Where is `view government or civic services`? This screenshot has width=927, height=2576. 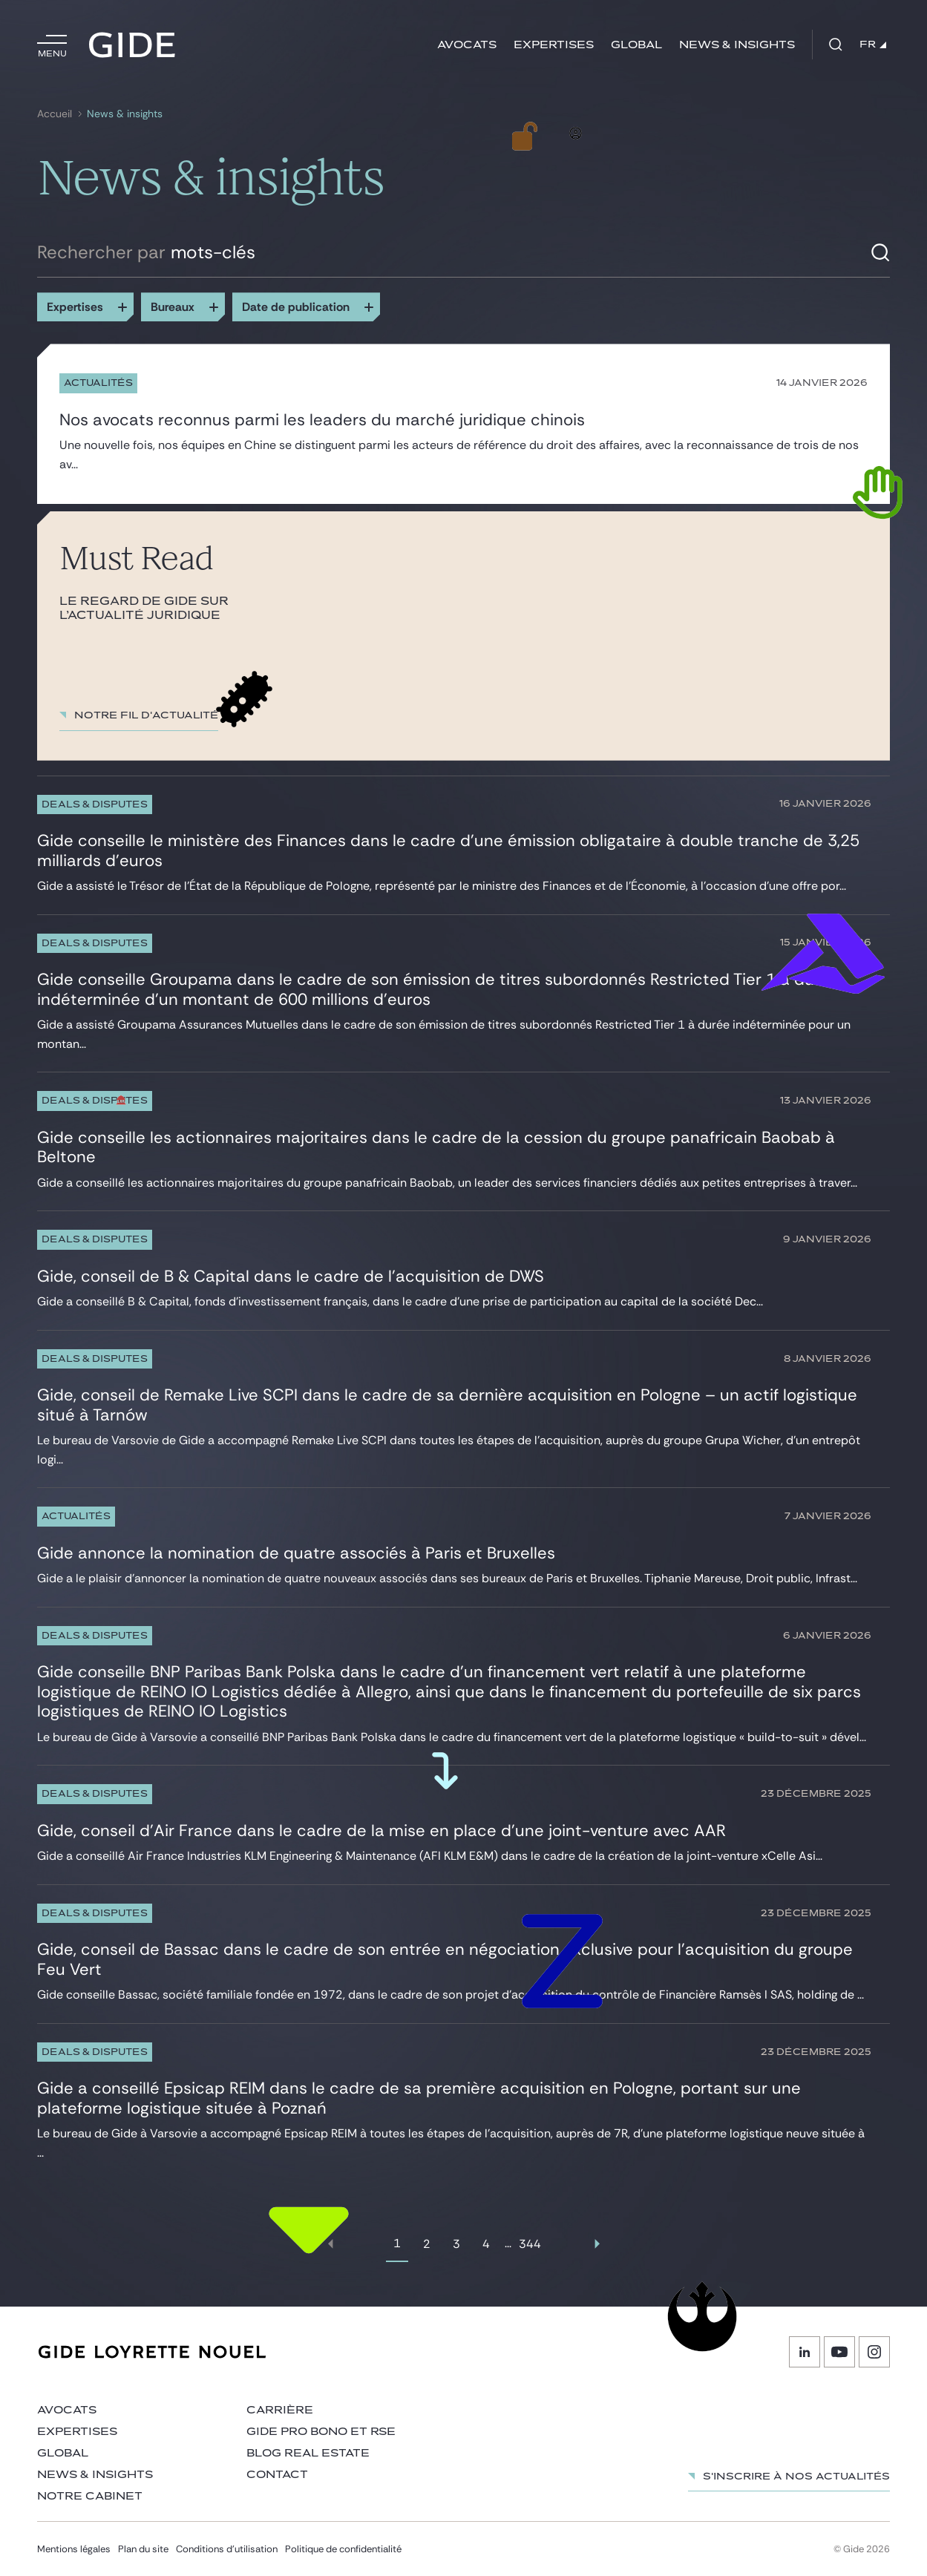
view government or civic services is located at coordinates (121, 1100).